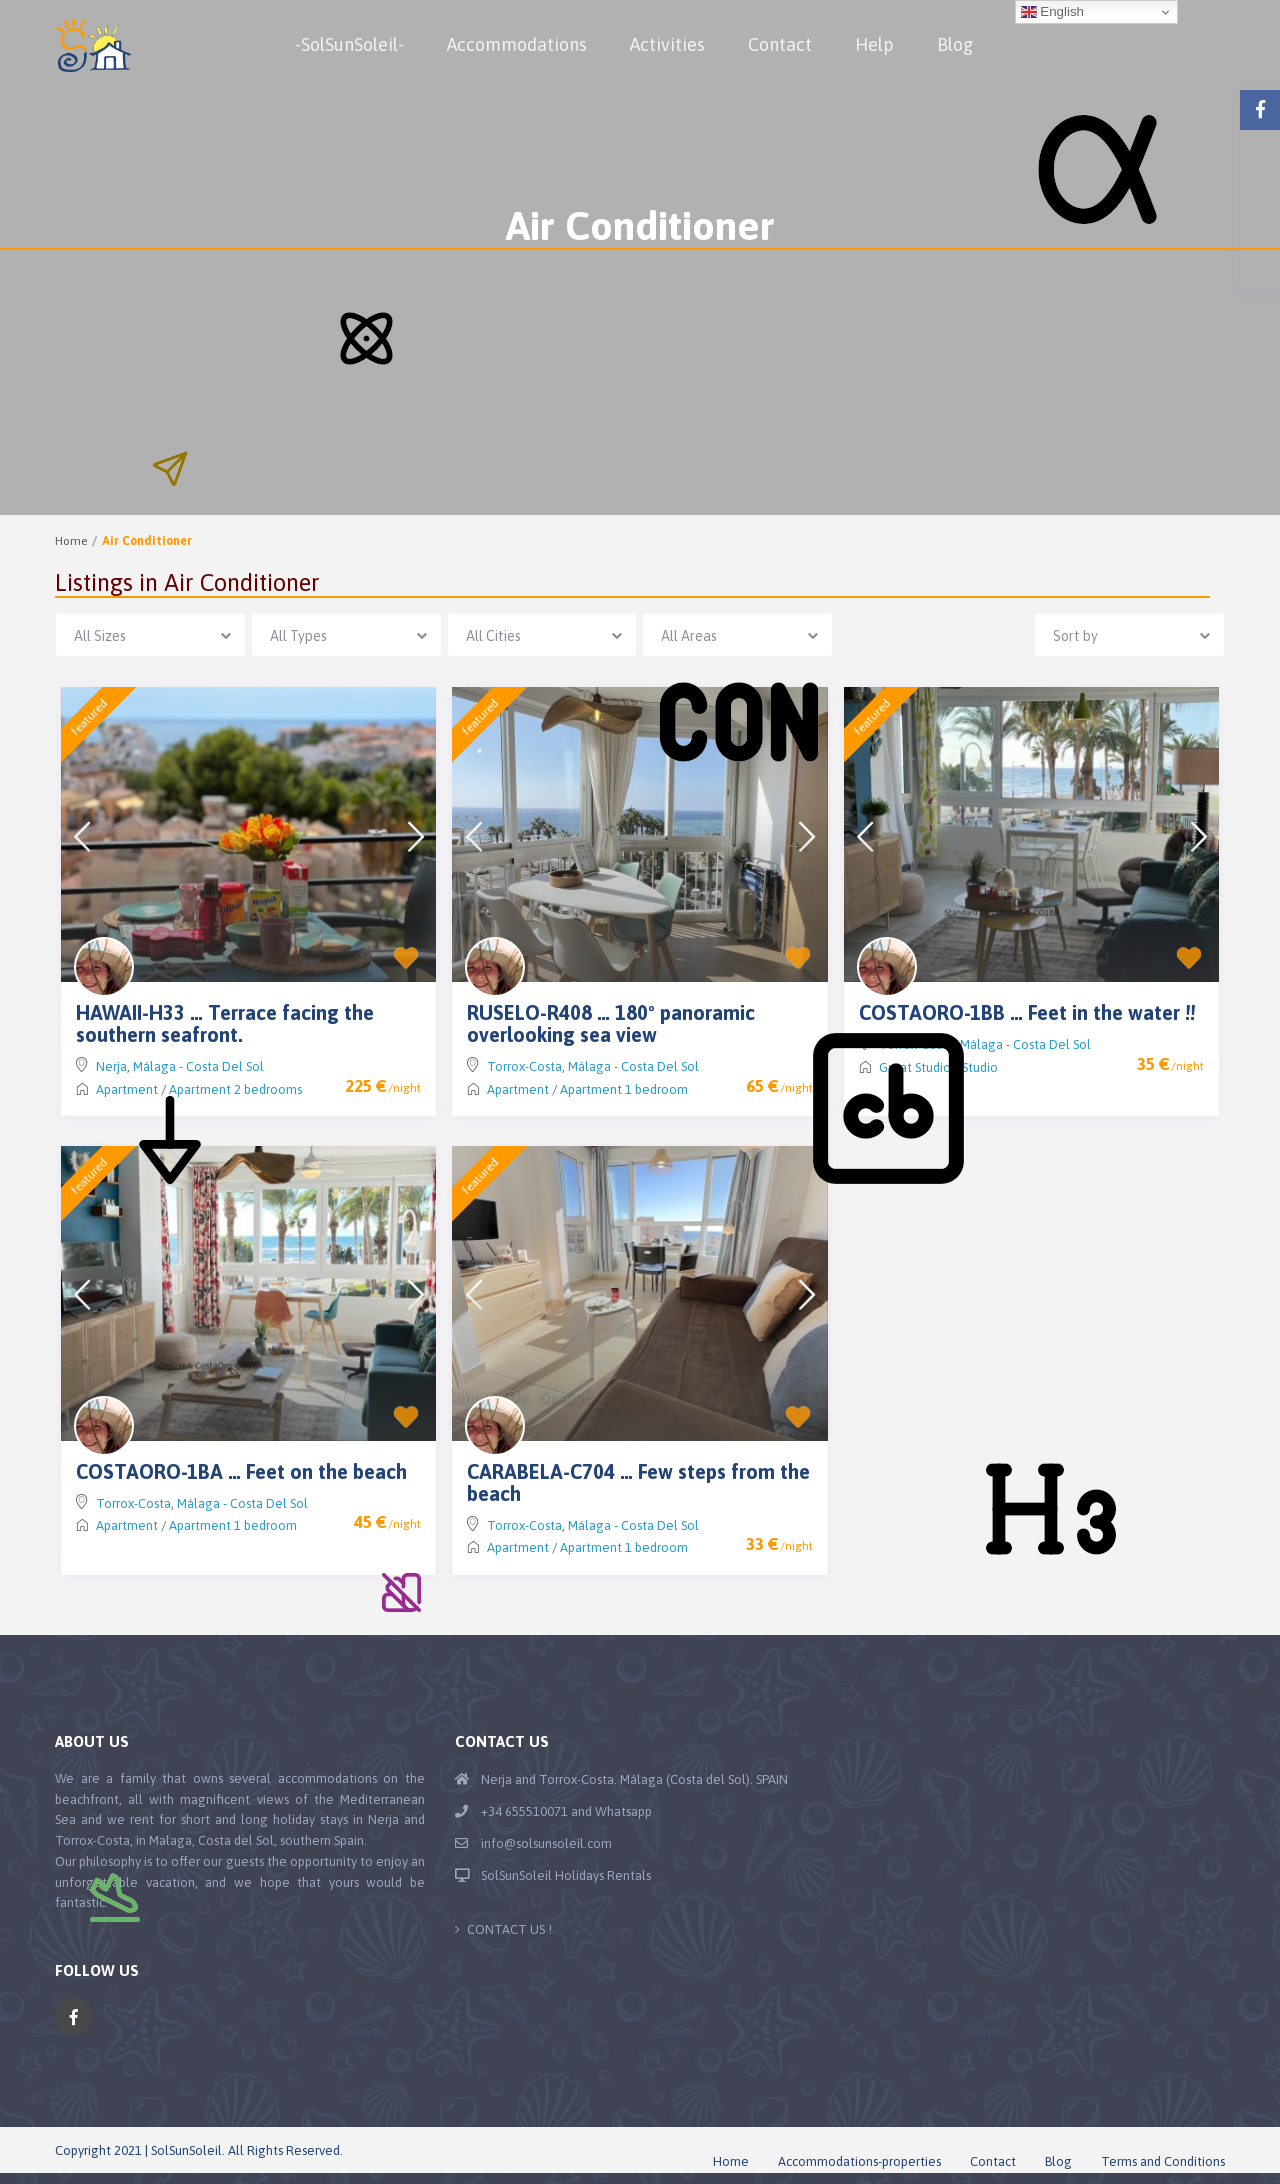 The width and height of the screenshot is (1280, 2184). What do you see at coordinates (170, 1140) in the screenshot?
I see `indicates digital ground connection in circuit diagrams` at bounding box center [170, 1140].